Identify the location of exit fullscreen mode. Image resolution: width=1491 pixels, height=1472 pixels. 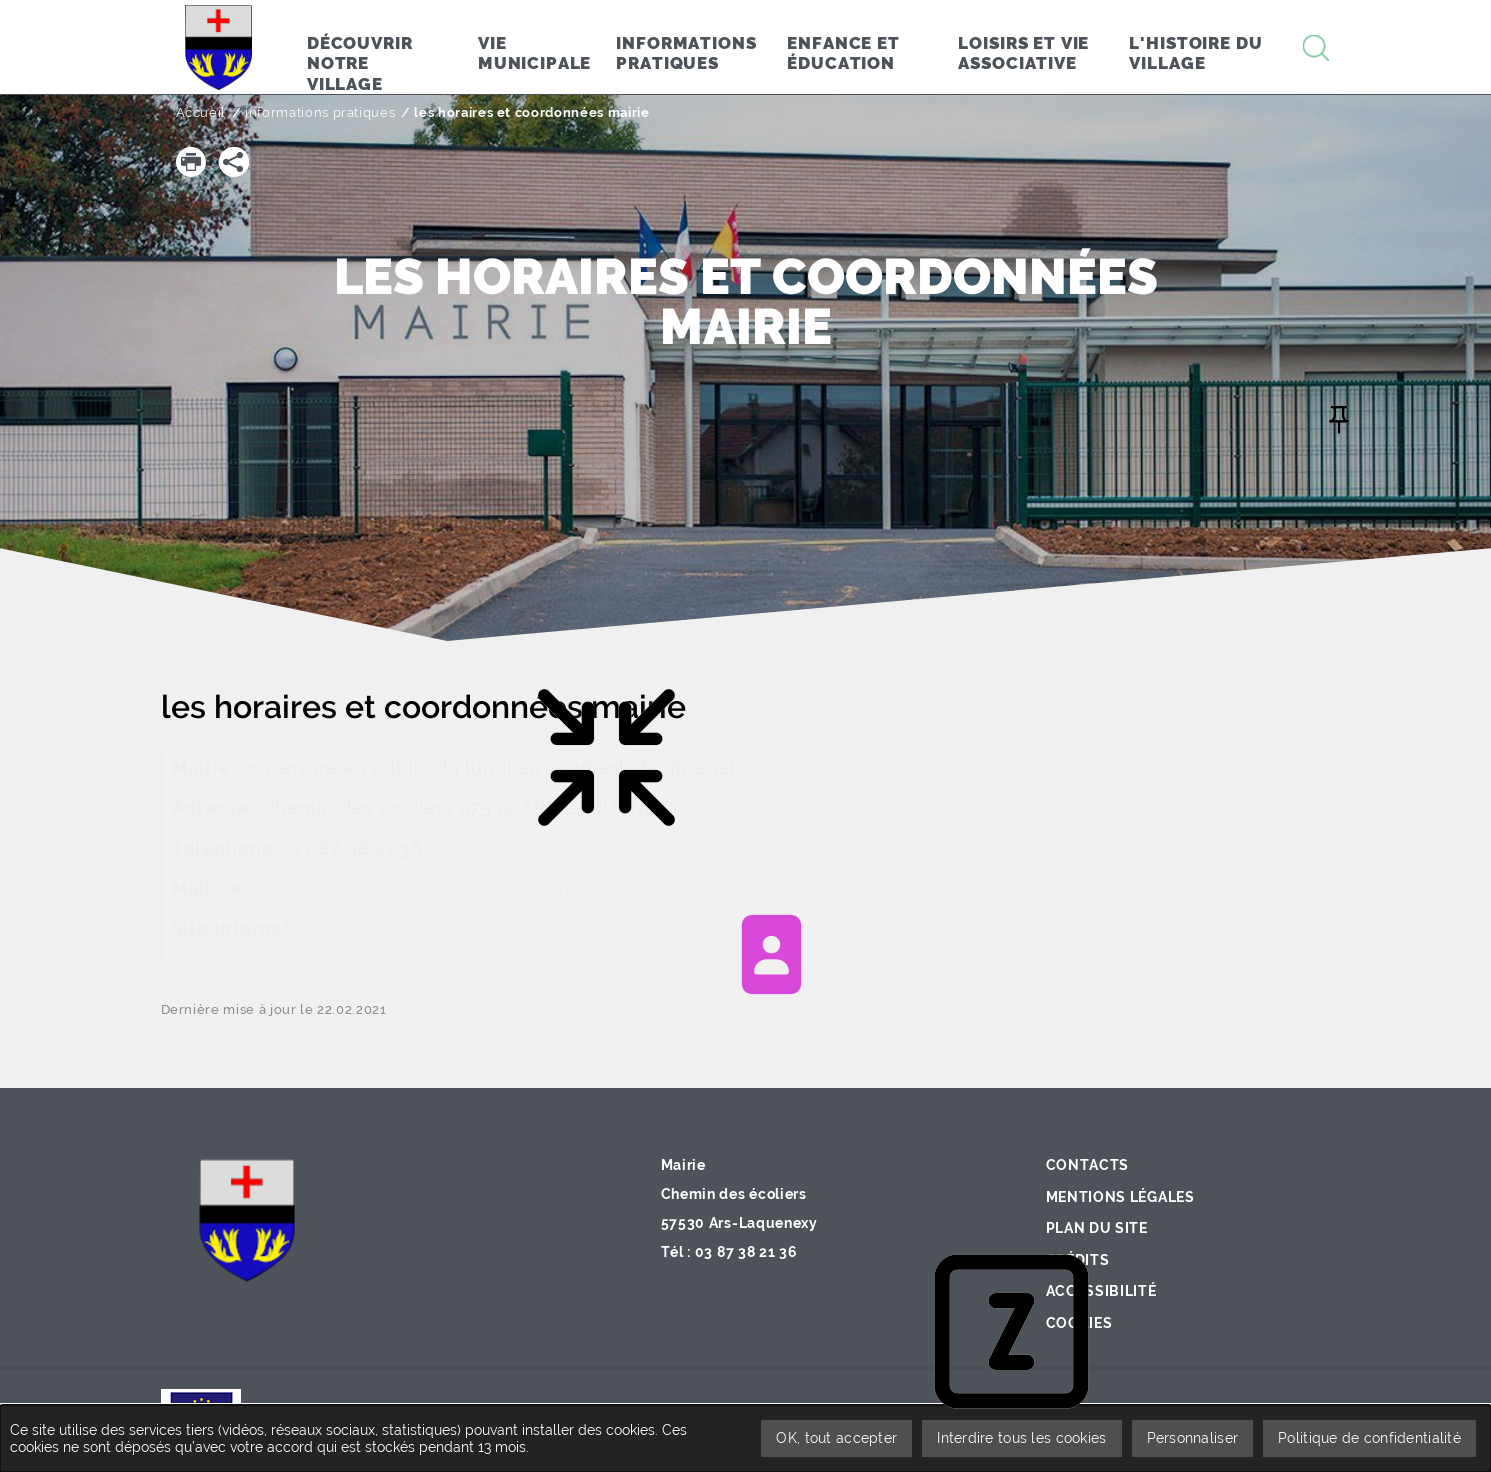
(606, 757).